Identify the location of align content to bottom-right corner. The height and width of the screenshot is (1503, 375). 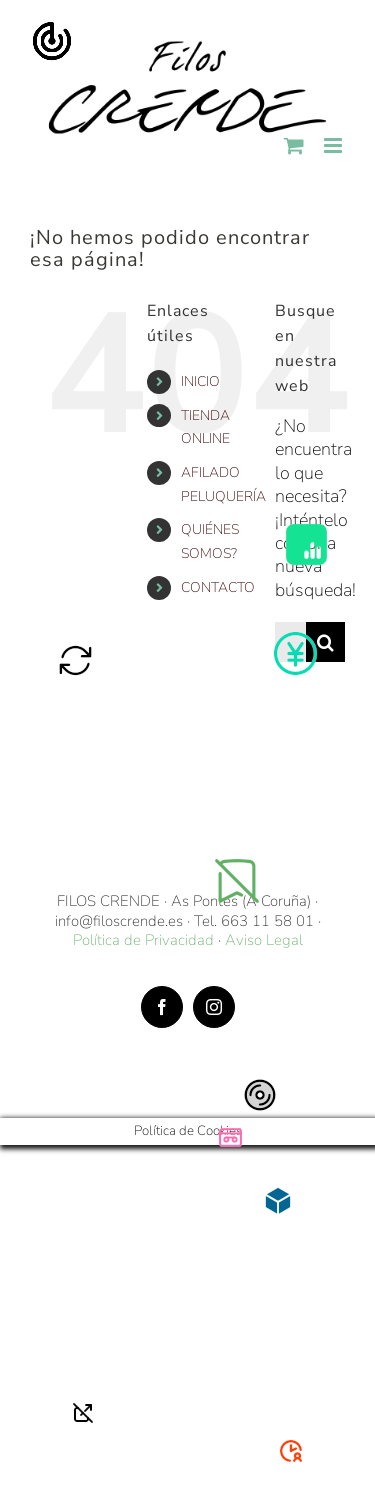
(306, 544).